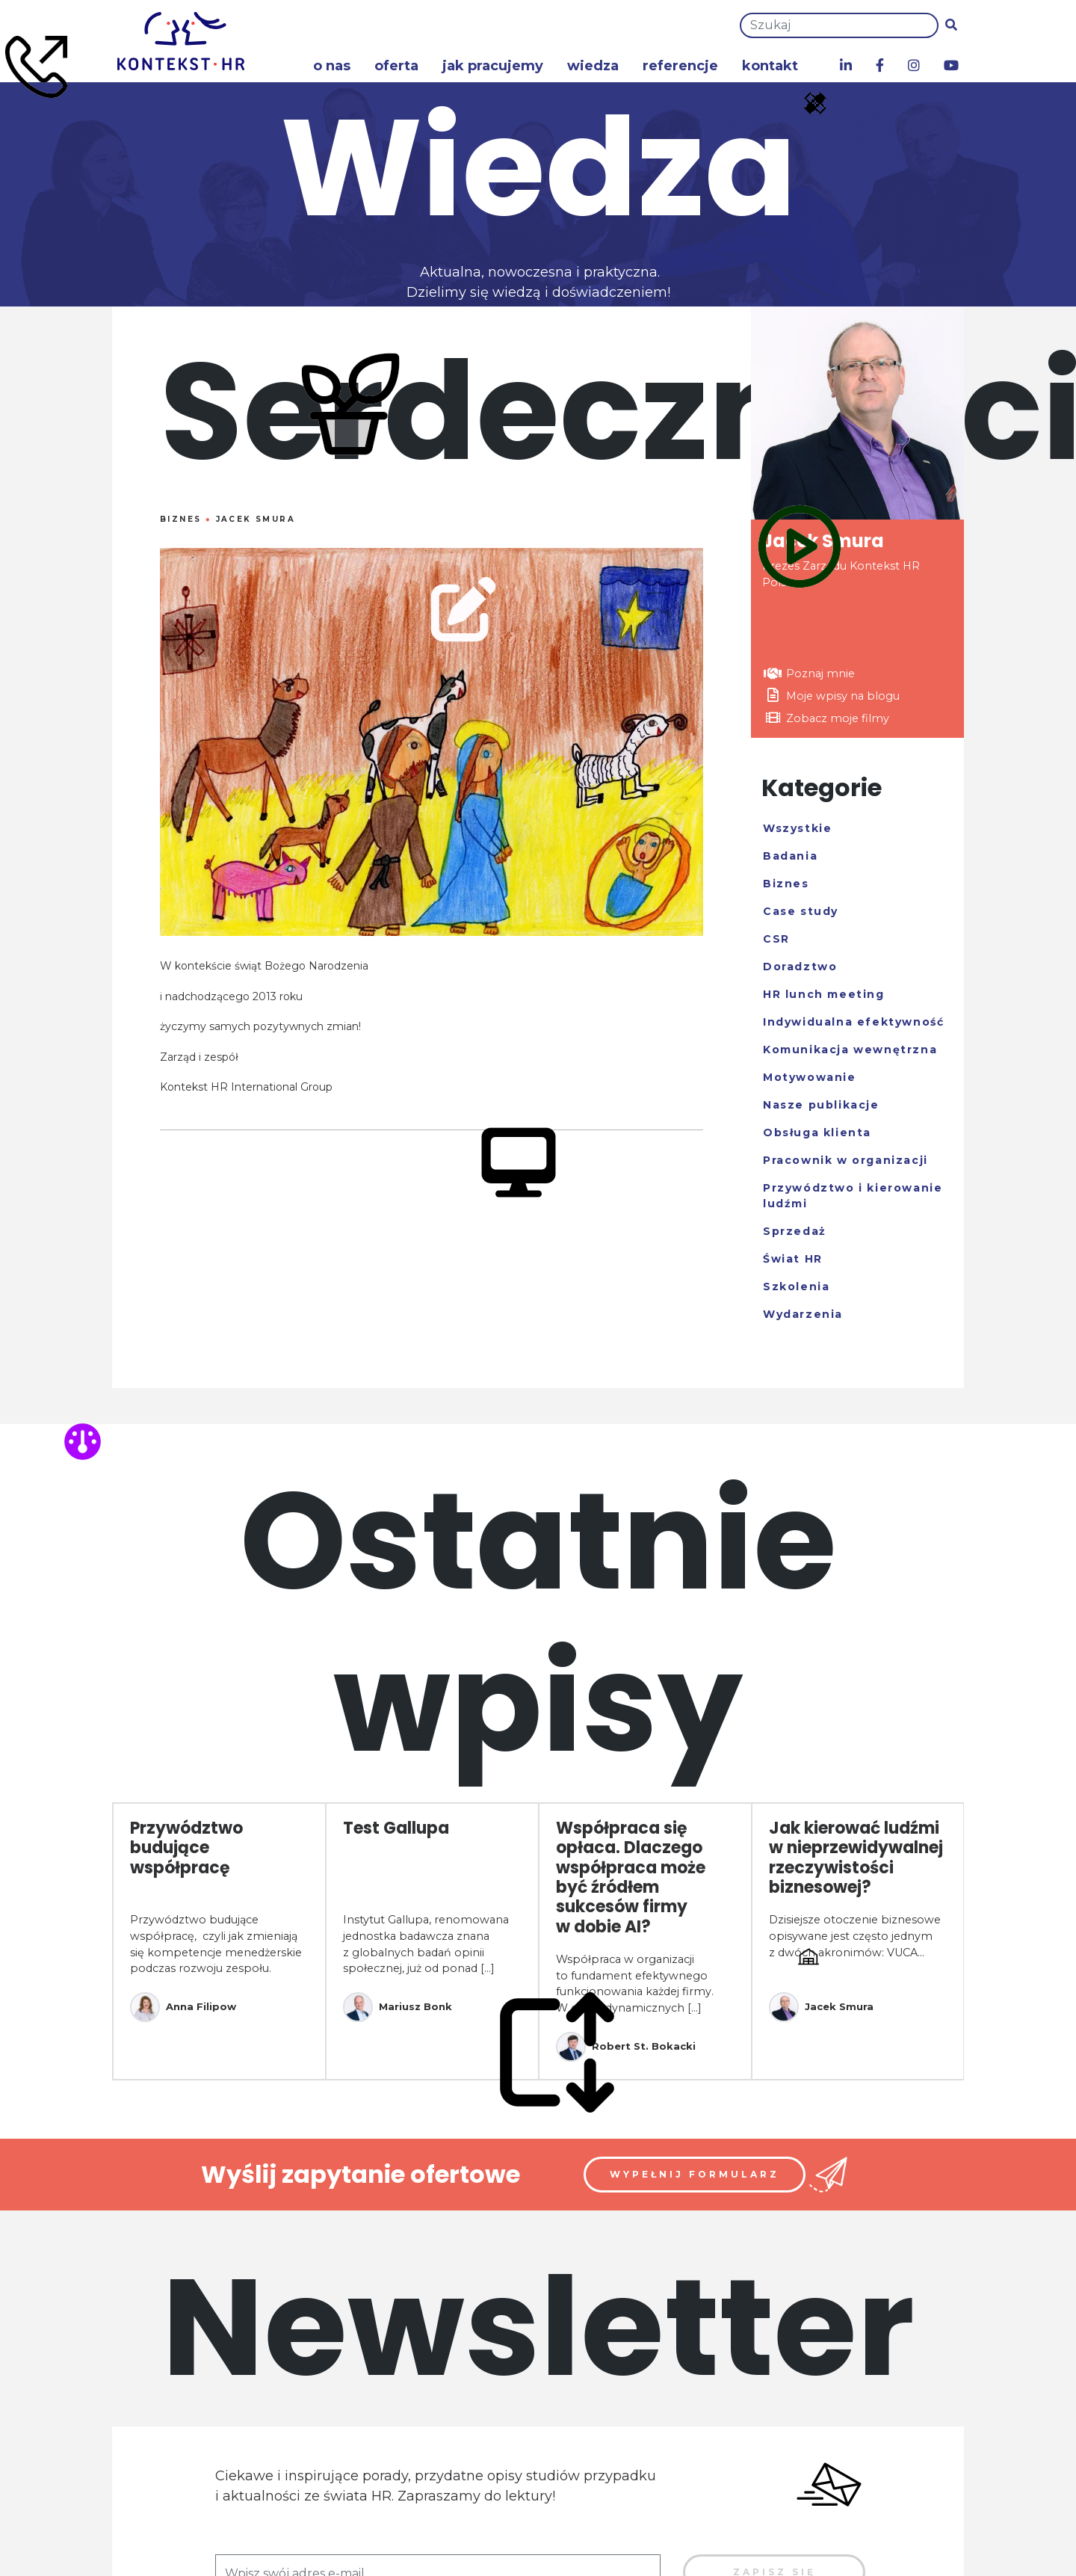 The image size is (1076, 2576). What do you see at coordinates (554, 2052) in the screenshot?
I see `auto-fit content to available height` at bounding box center [554, 2052].